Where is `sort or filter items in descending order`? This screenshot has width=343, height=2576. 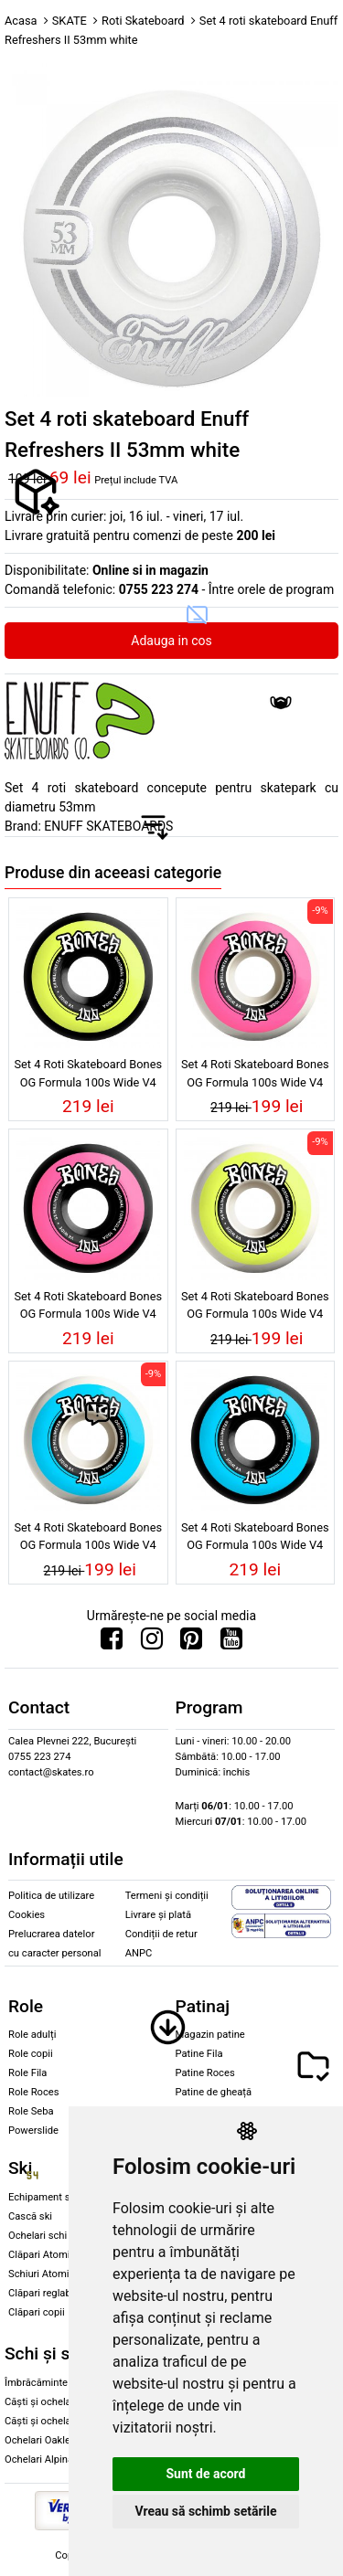 sort or filter items in descending order is located at coordinates (153, 824).